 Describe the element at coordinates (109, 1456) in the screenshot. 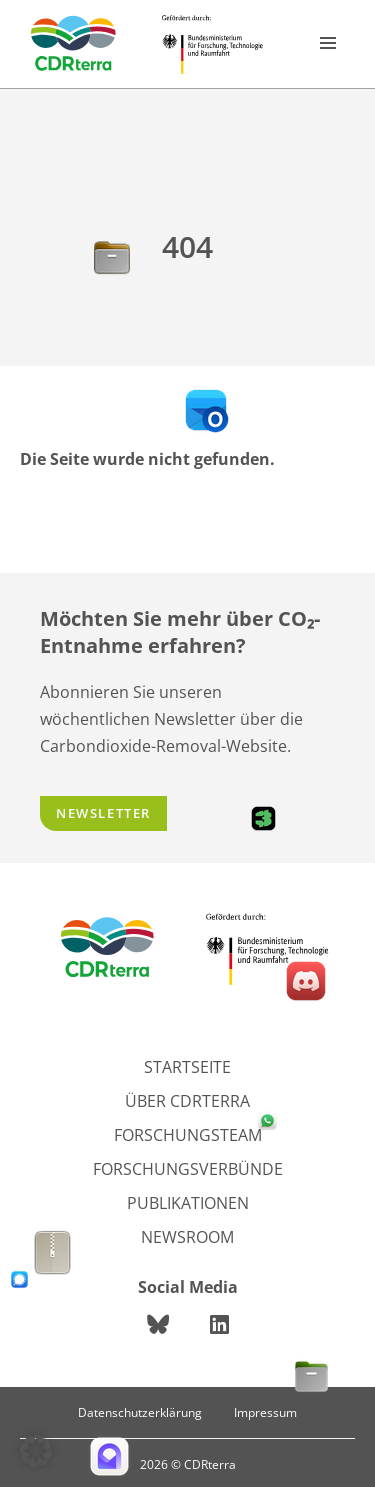

I see `open Proton Mail Bridge app` at that location.